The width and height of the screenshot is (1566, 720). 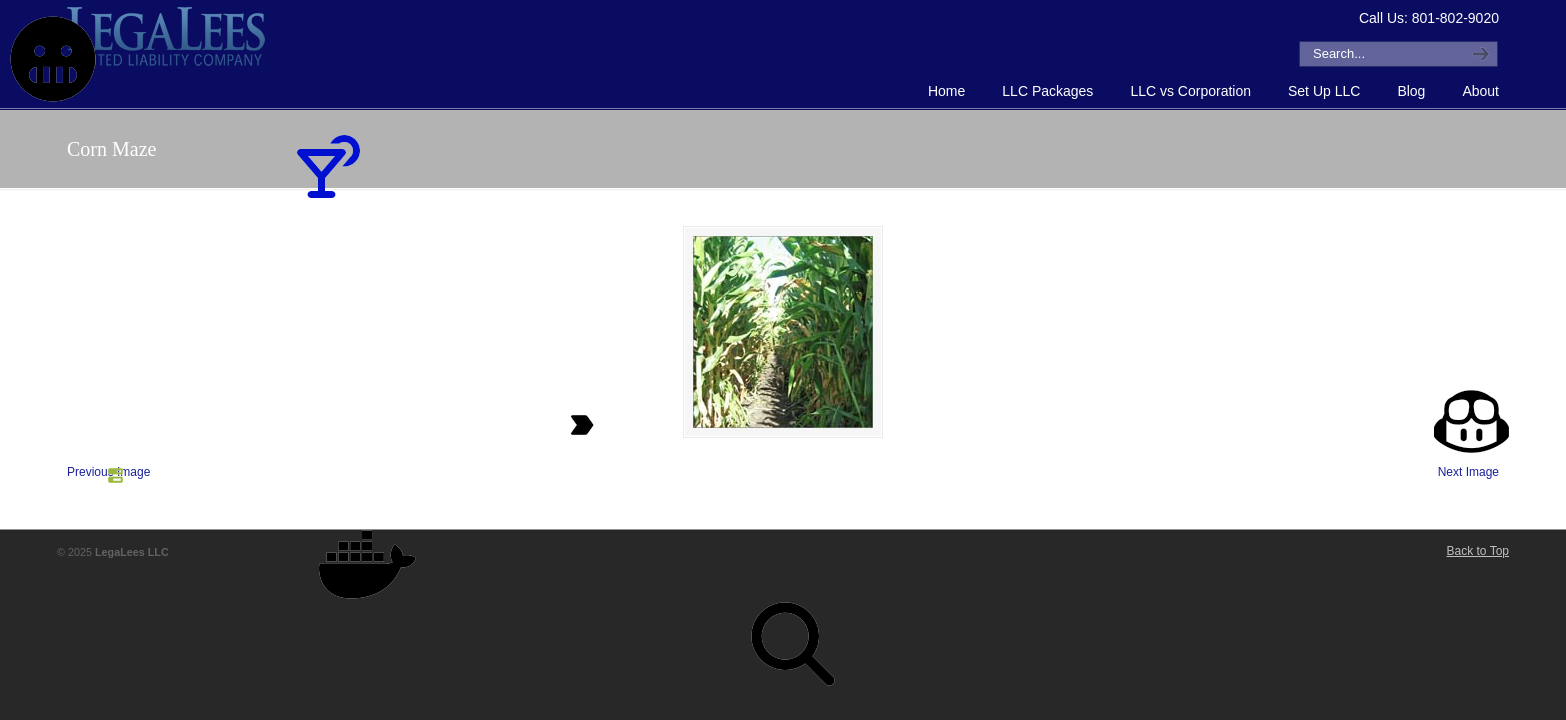 What do you see at coordinates (367, 564) in the screenshot?
I see `docker container platform logo` at bounding box center [367, 564].